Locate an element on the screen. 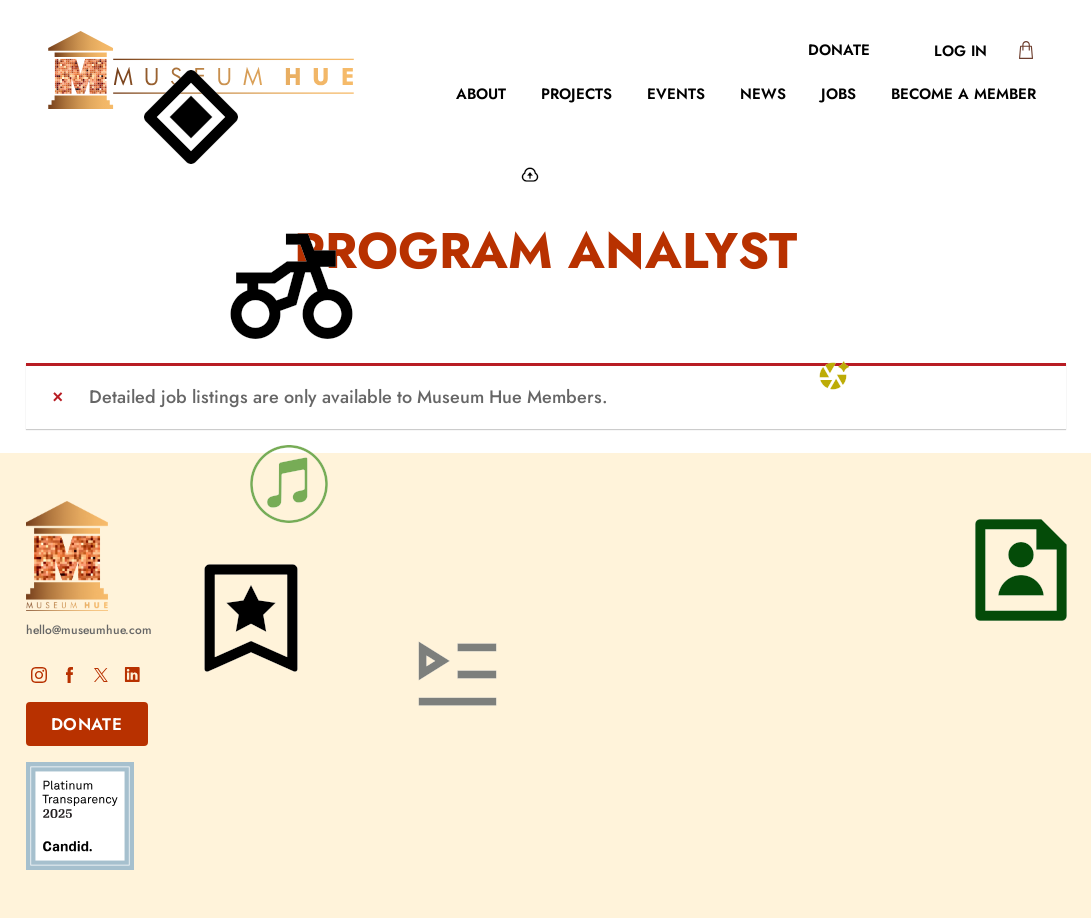 The width and height of the screenshot is (1091, 918). select motorcycle as transportation mode is located at coordinates (291, 283).